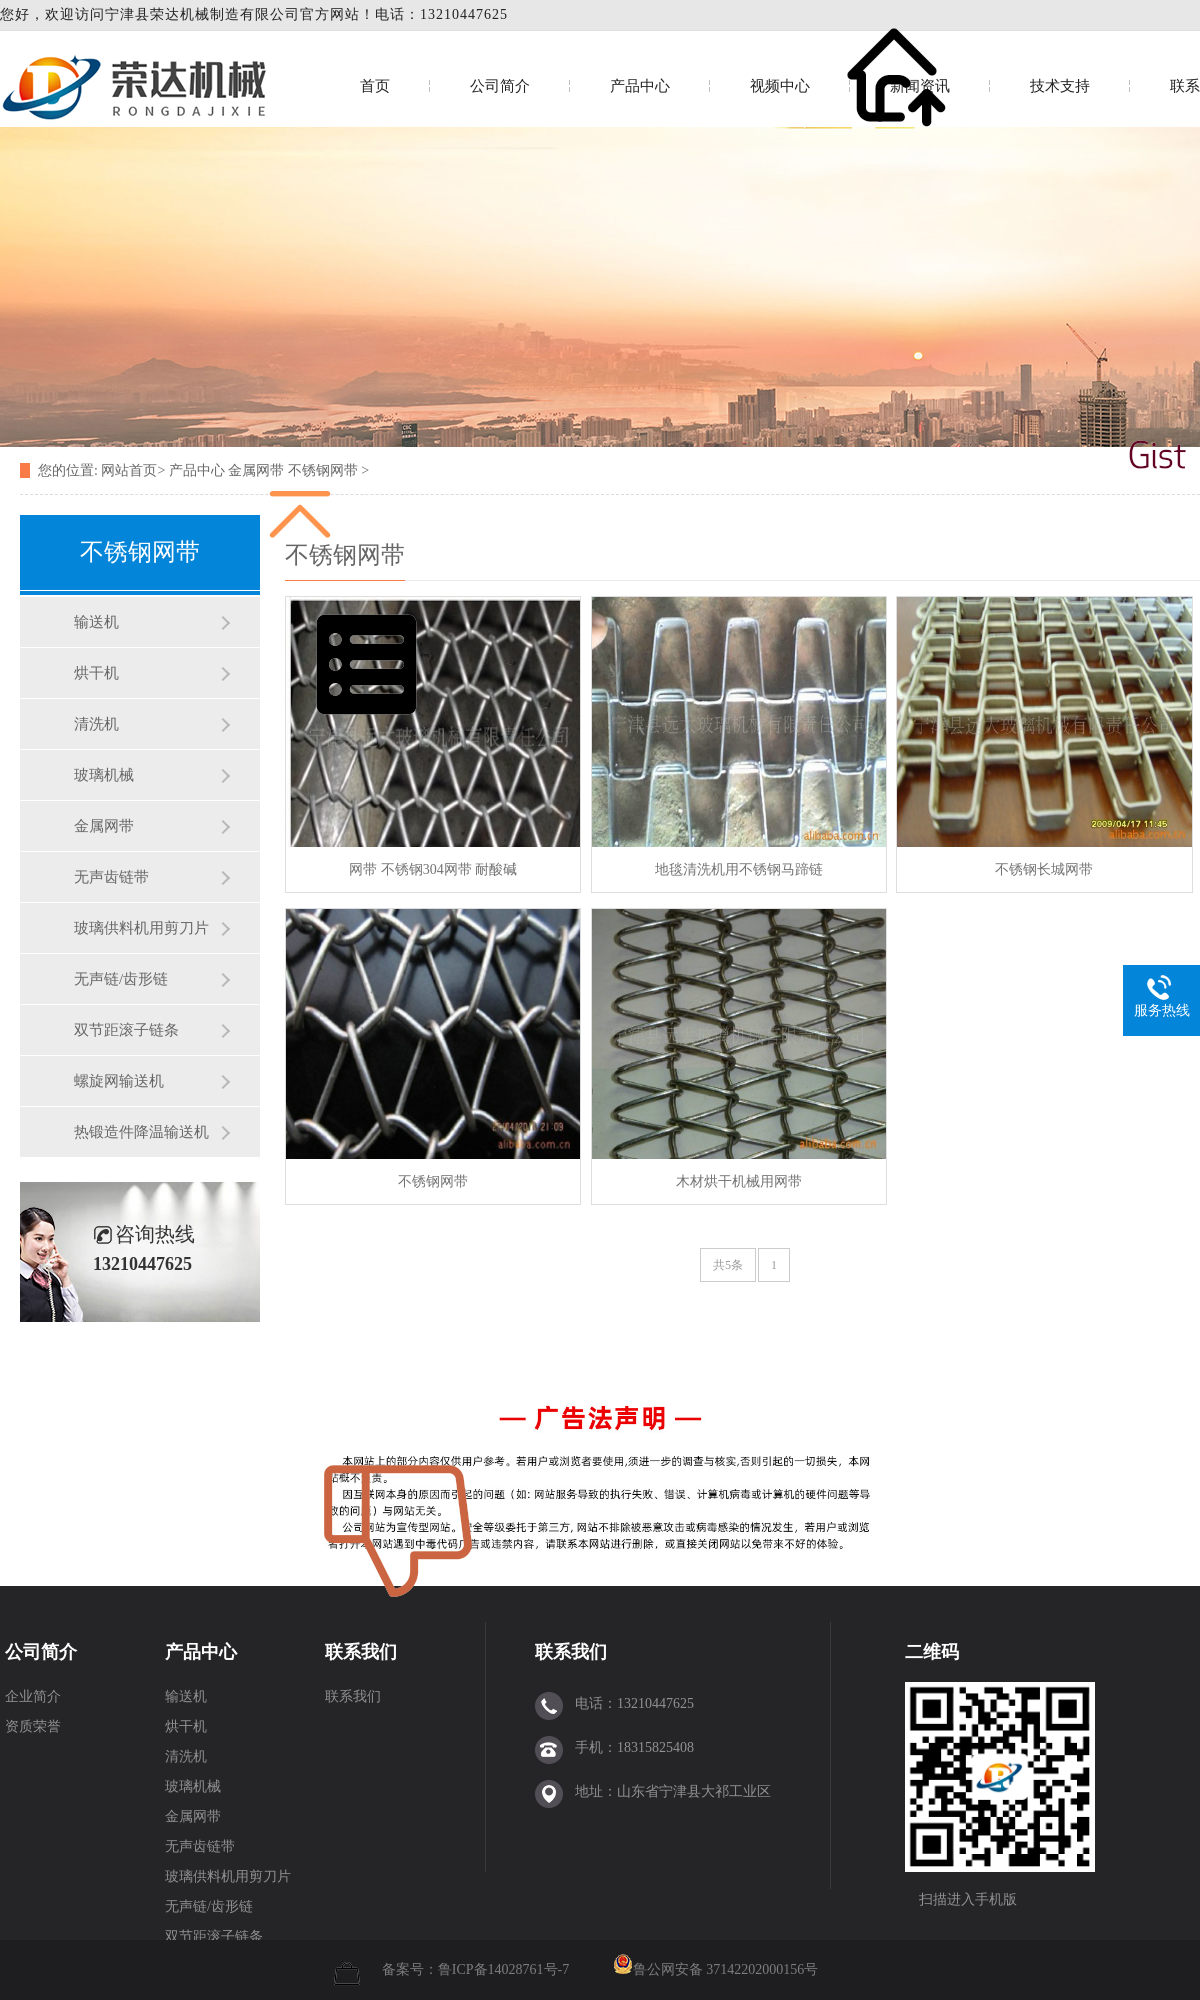 The width and height of the screenshot is (1200, 2000). What do you see at coordinates (1158, 454) in the screenshot?
I see `open github gist to share code snippets` at bounding box center [1158, 454].